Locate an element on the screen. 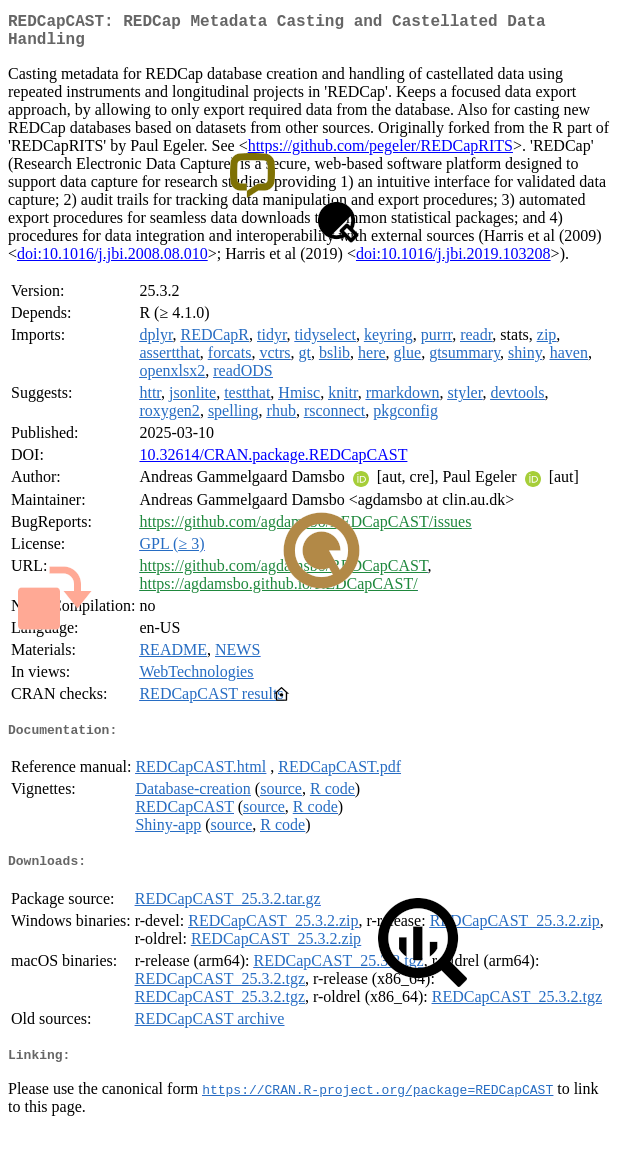 This screenshot has width=619, height=1149. rotate element clockwise is located at coordinates (53, 598).